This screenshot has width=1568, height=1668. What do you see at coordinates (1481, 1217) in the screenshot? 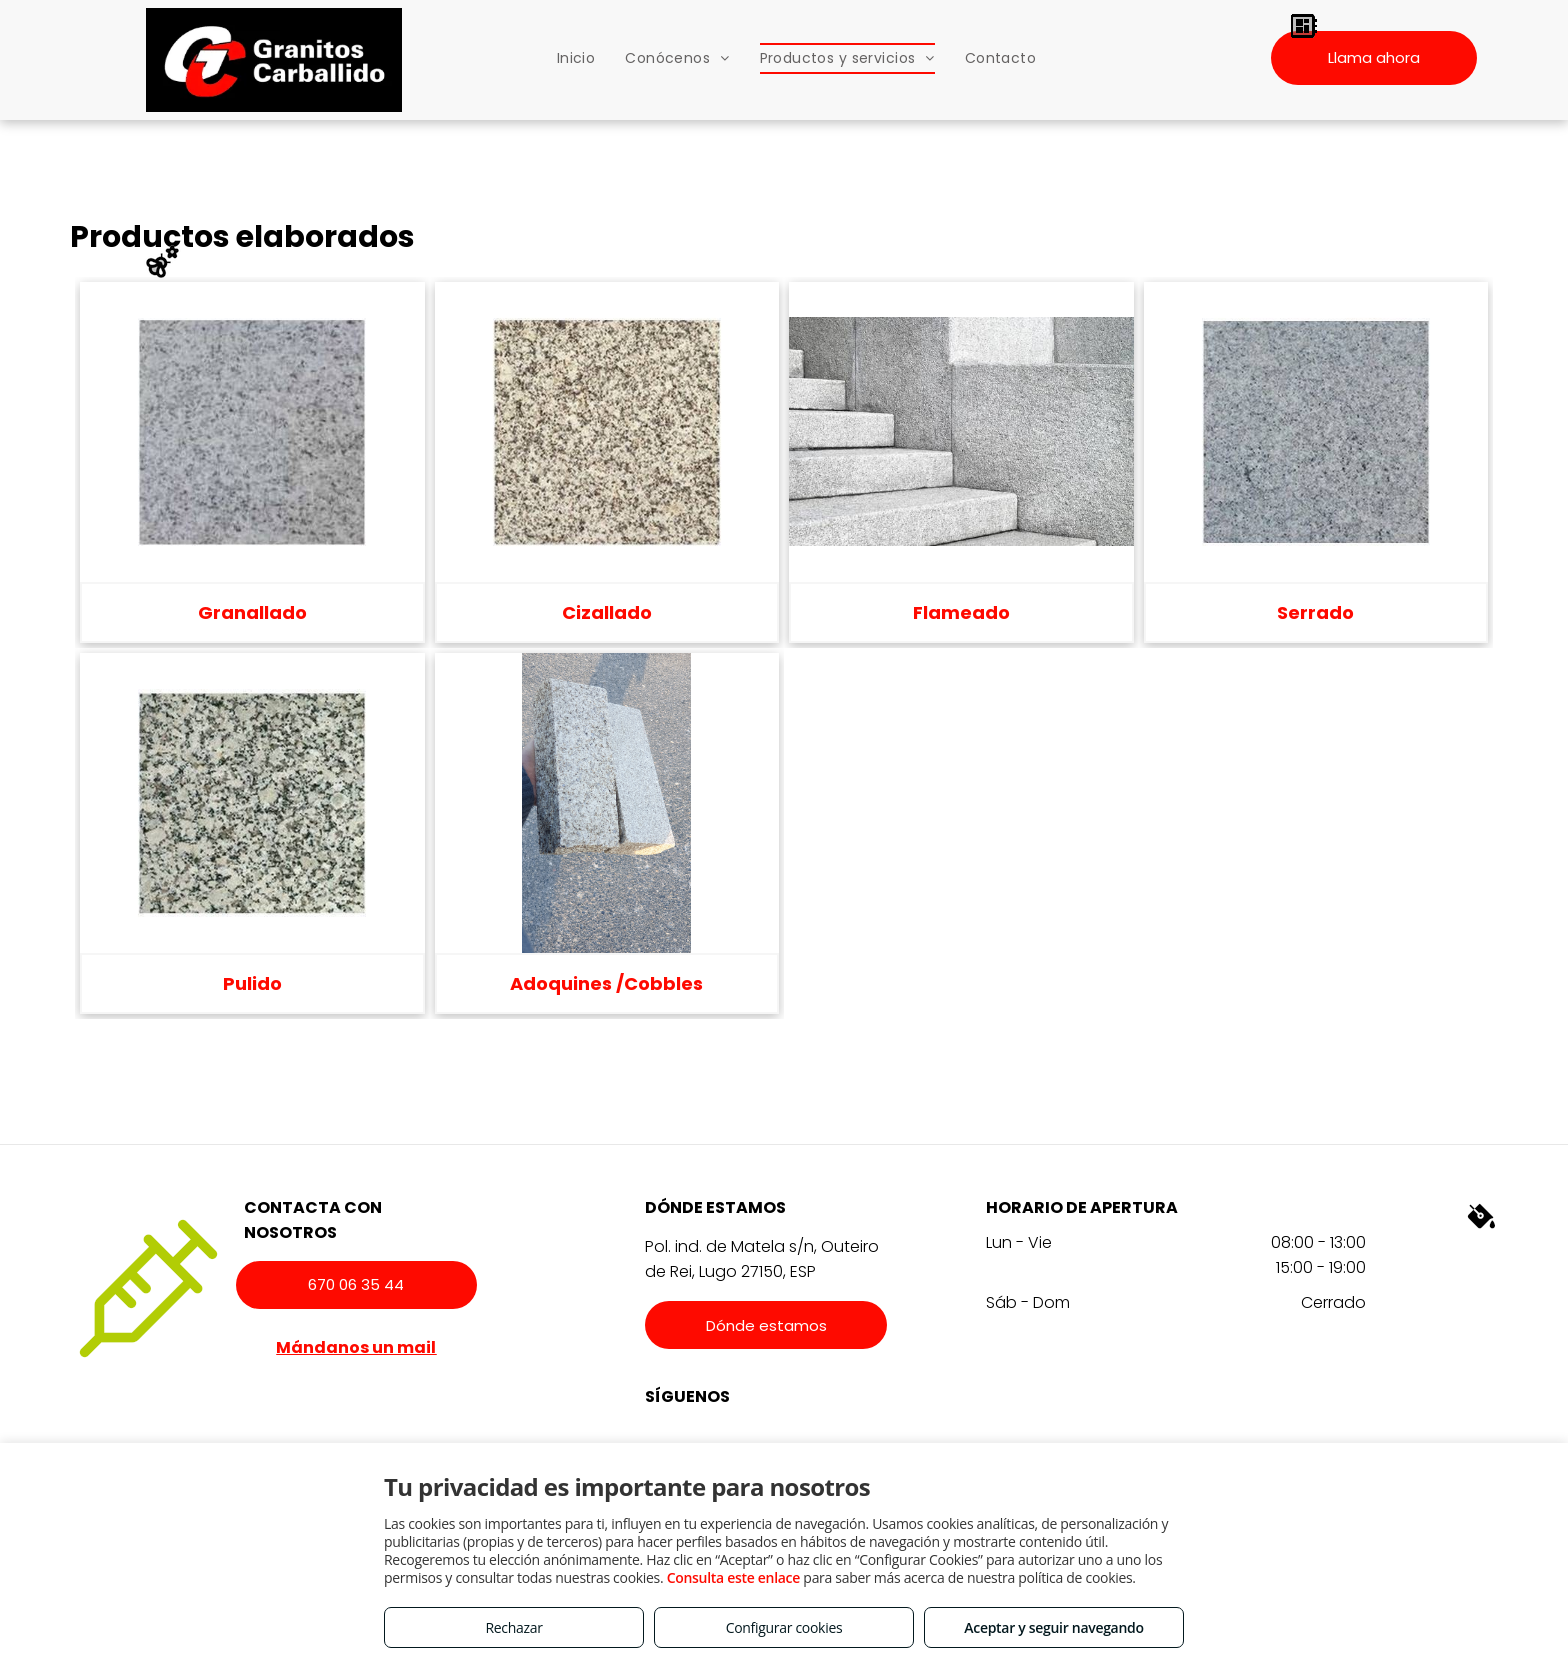
I see `fill area with selected color` at bounding box center [1481, 1217].